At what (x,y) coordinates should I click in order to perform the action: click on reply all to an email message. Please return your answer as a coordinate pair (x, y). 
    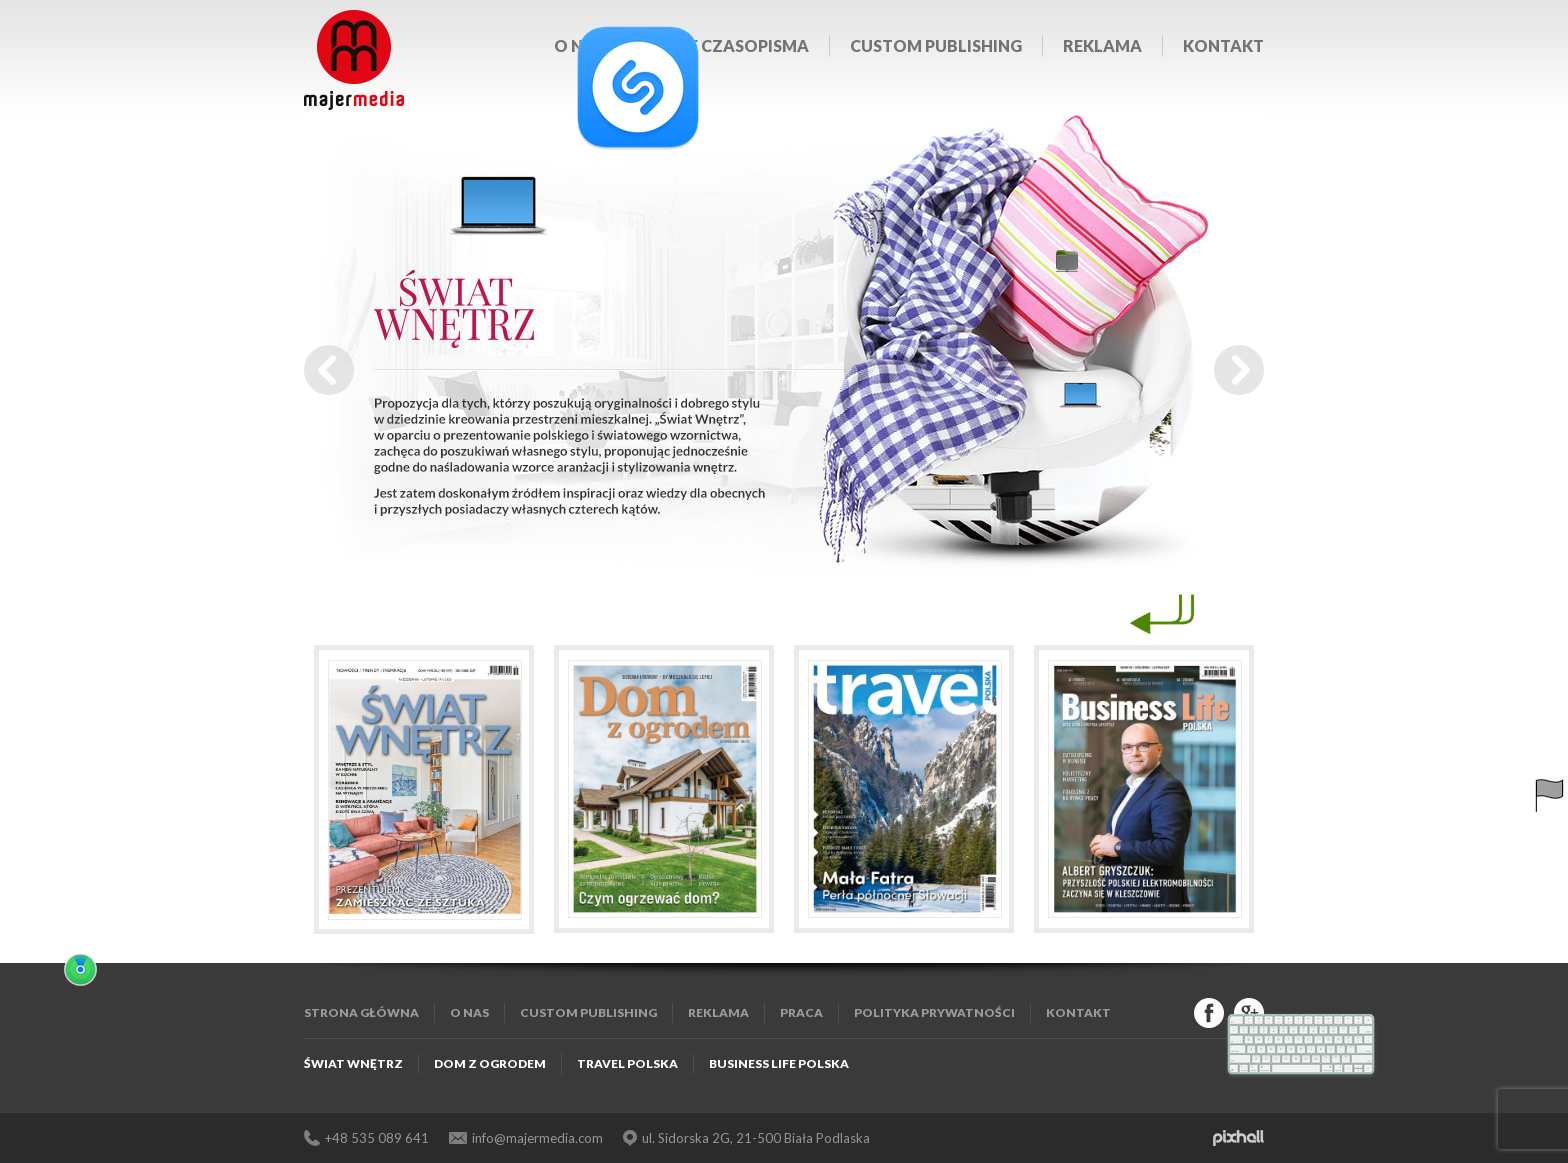
    Looking at the image, I should click on (1161, 614).